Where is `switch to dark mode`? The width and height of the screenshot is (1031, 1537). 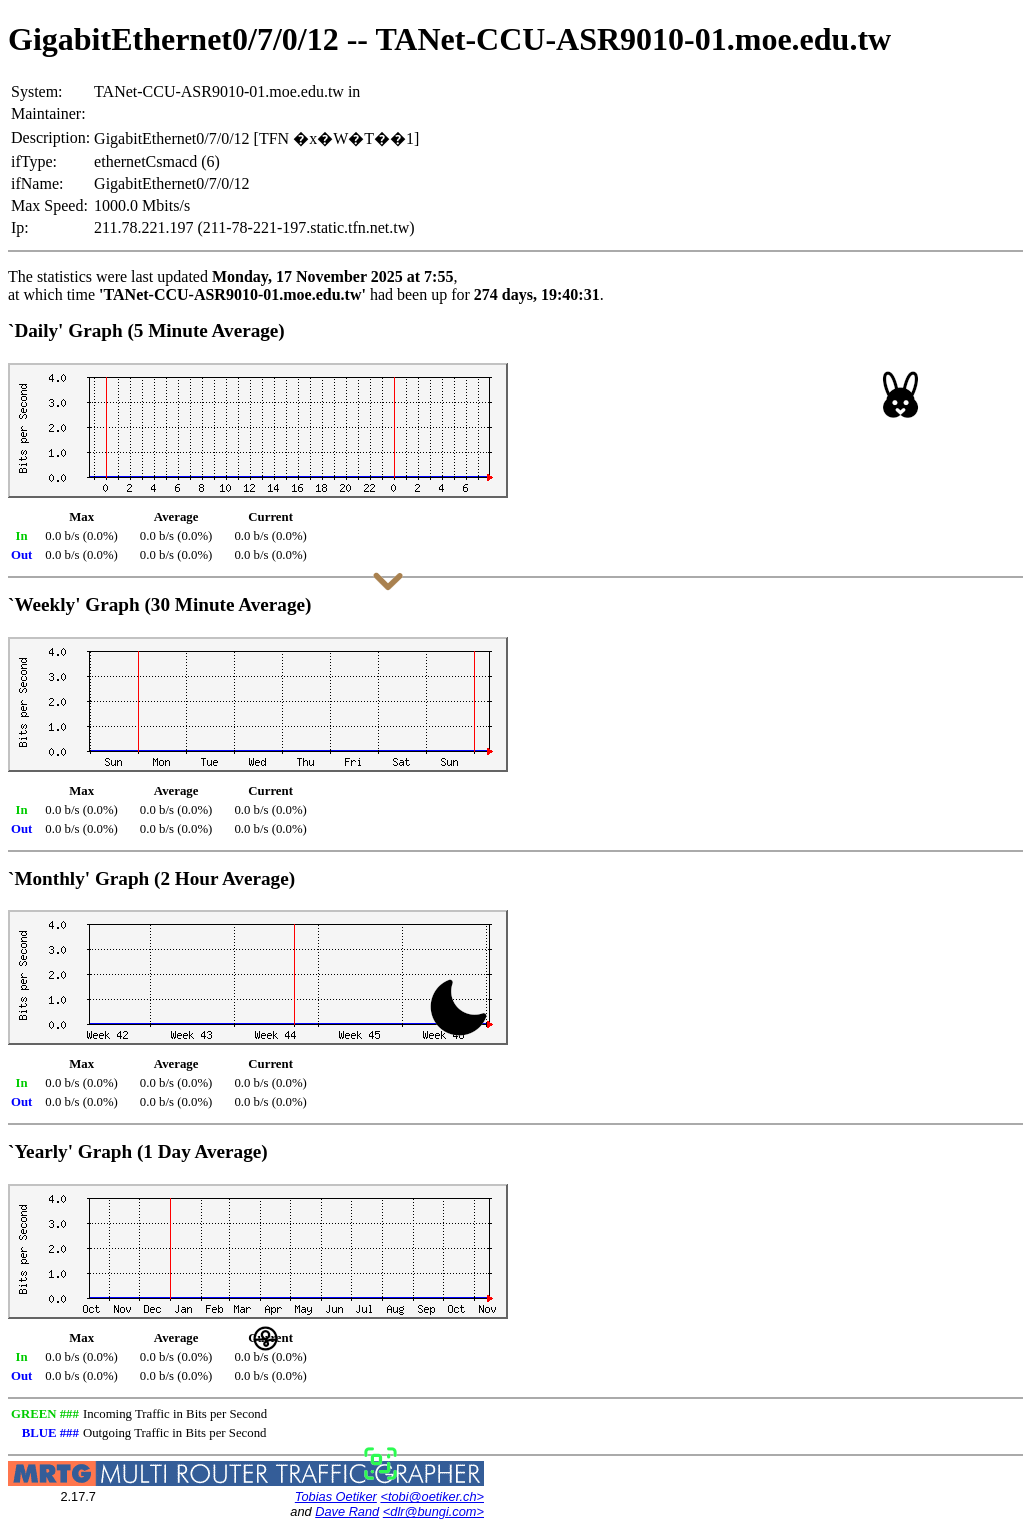 switch to dark mode is located at coordinates (458, 1007).